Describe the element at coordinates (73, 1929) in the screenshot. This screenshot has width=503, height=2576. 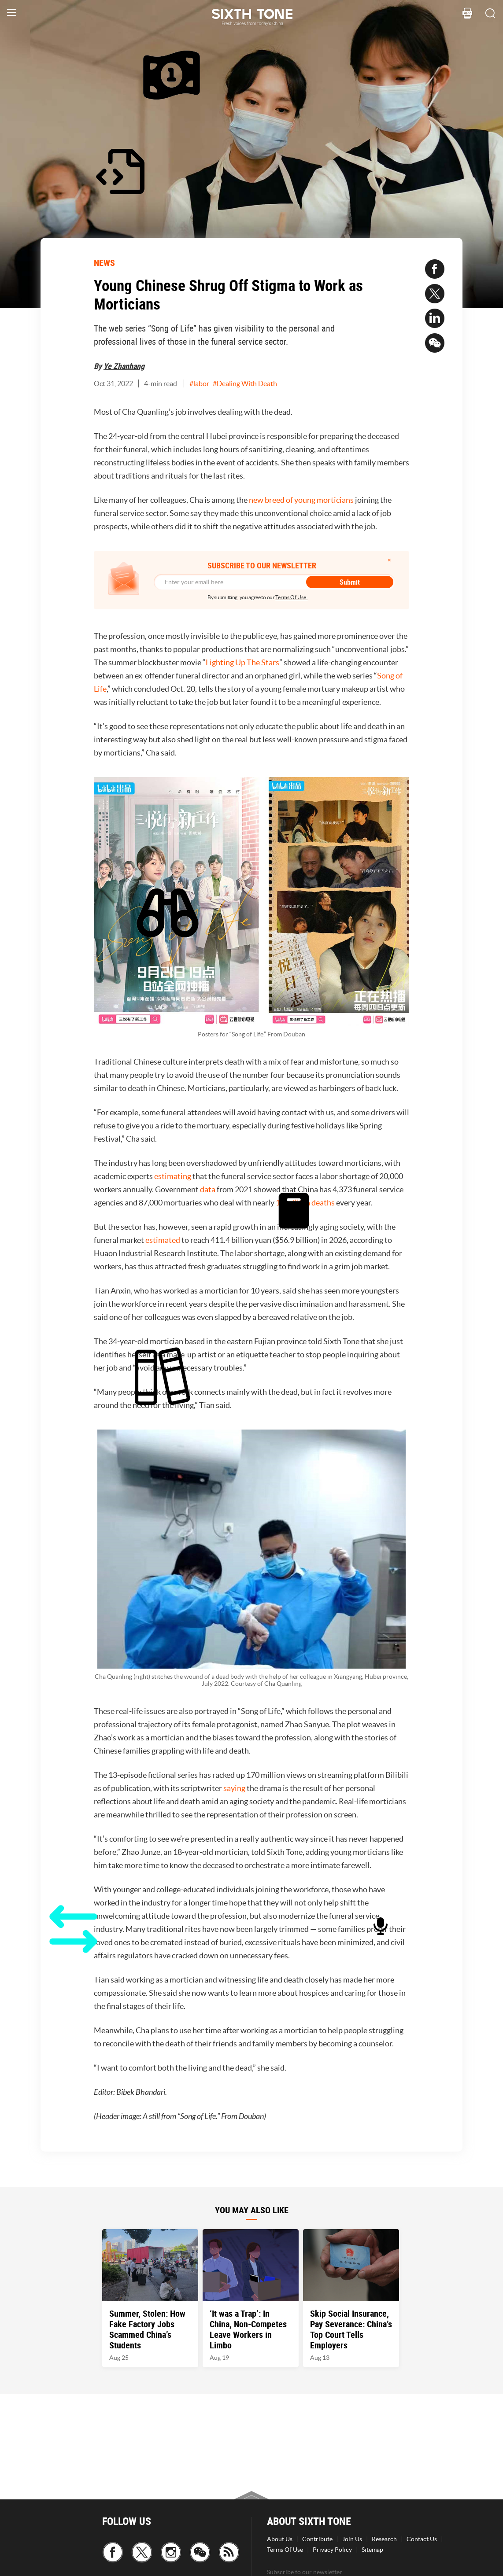
I see `swap or exchange items` at that location.